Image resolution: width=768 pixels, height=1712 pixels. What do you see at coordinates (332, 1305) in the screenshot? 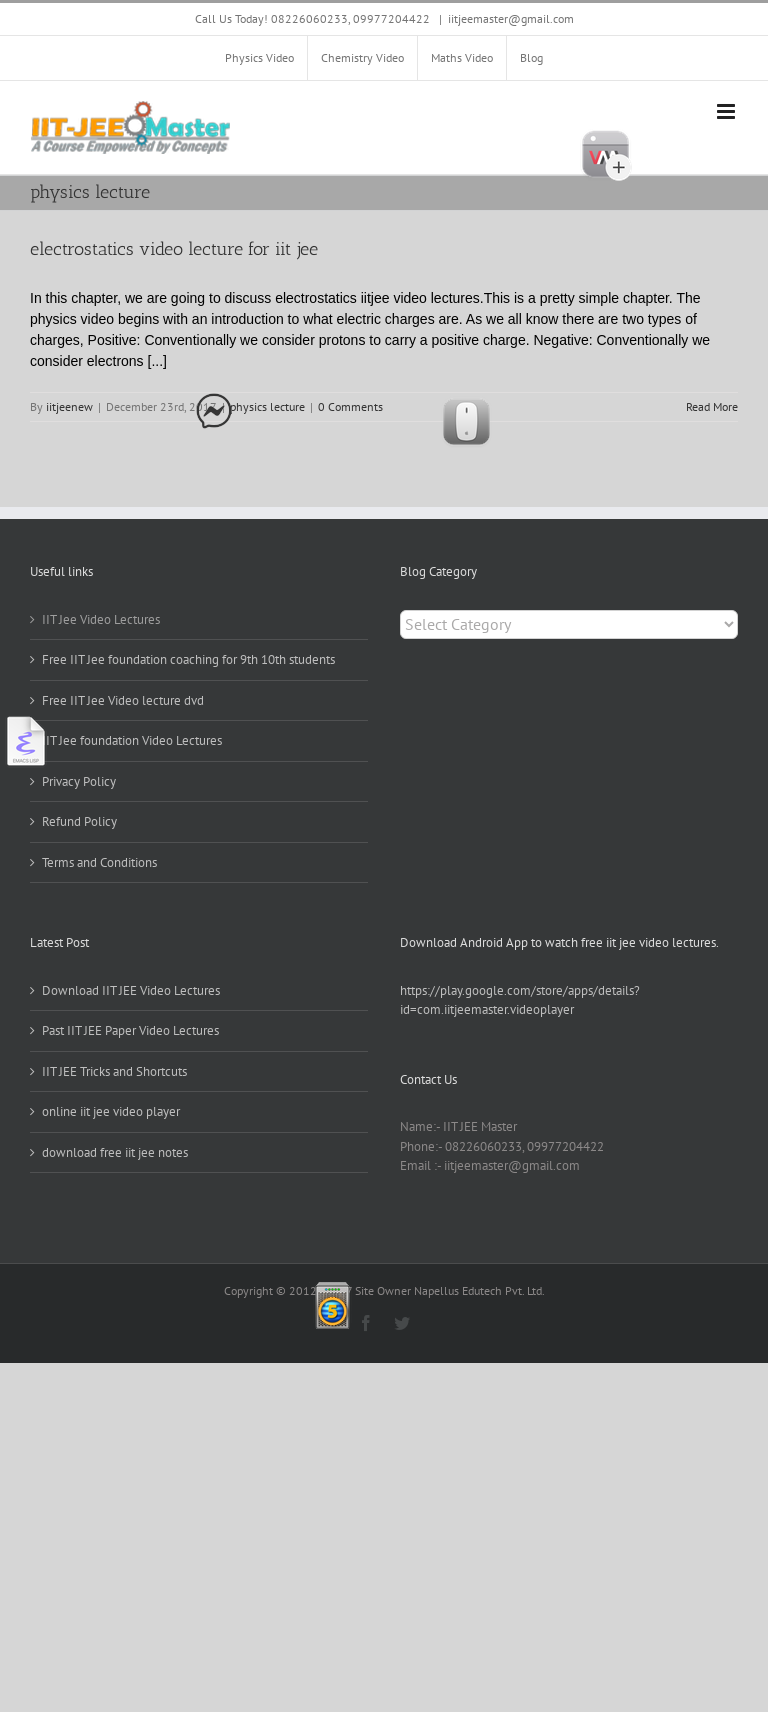
I see `RAID 5 storage configuration status` at bounding box center [332, 1305].